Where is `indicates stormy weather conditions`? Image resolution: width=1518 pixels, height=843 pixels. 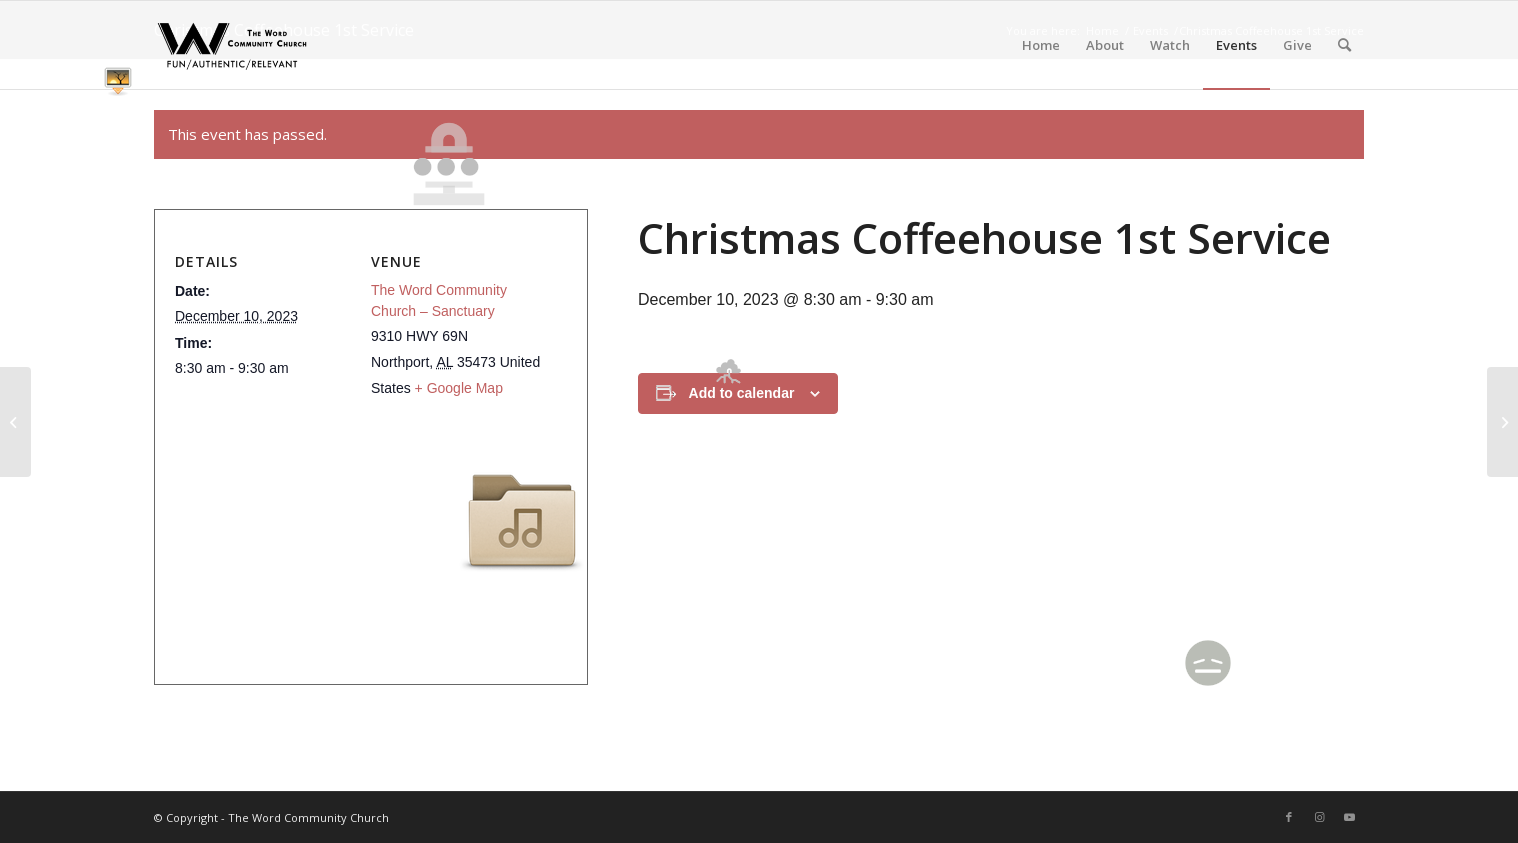 indicates stormy weather conditions is located at coordinates (728, 371).